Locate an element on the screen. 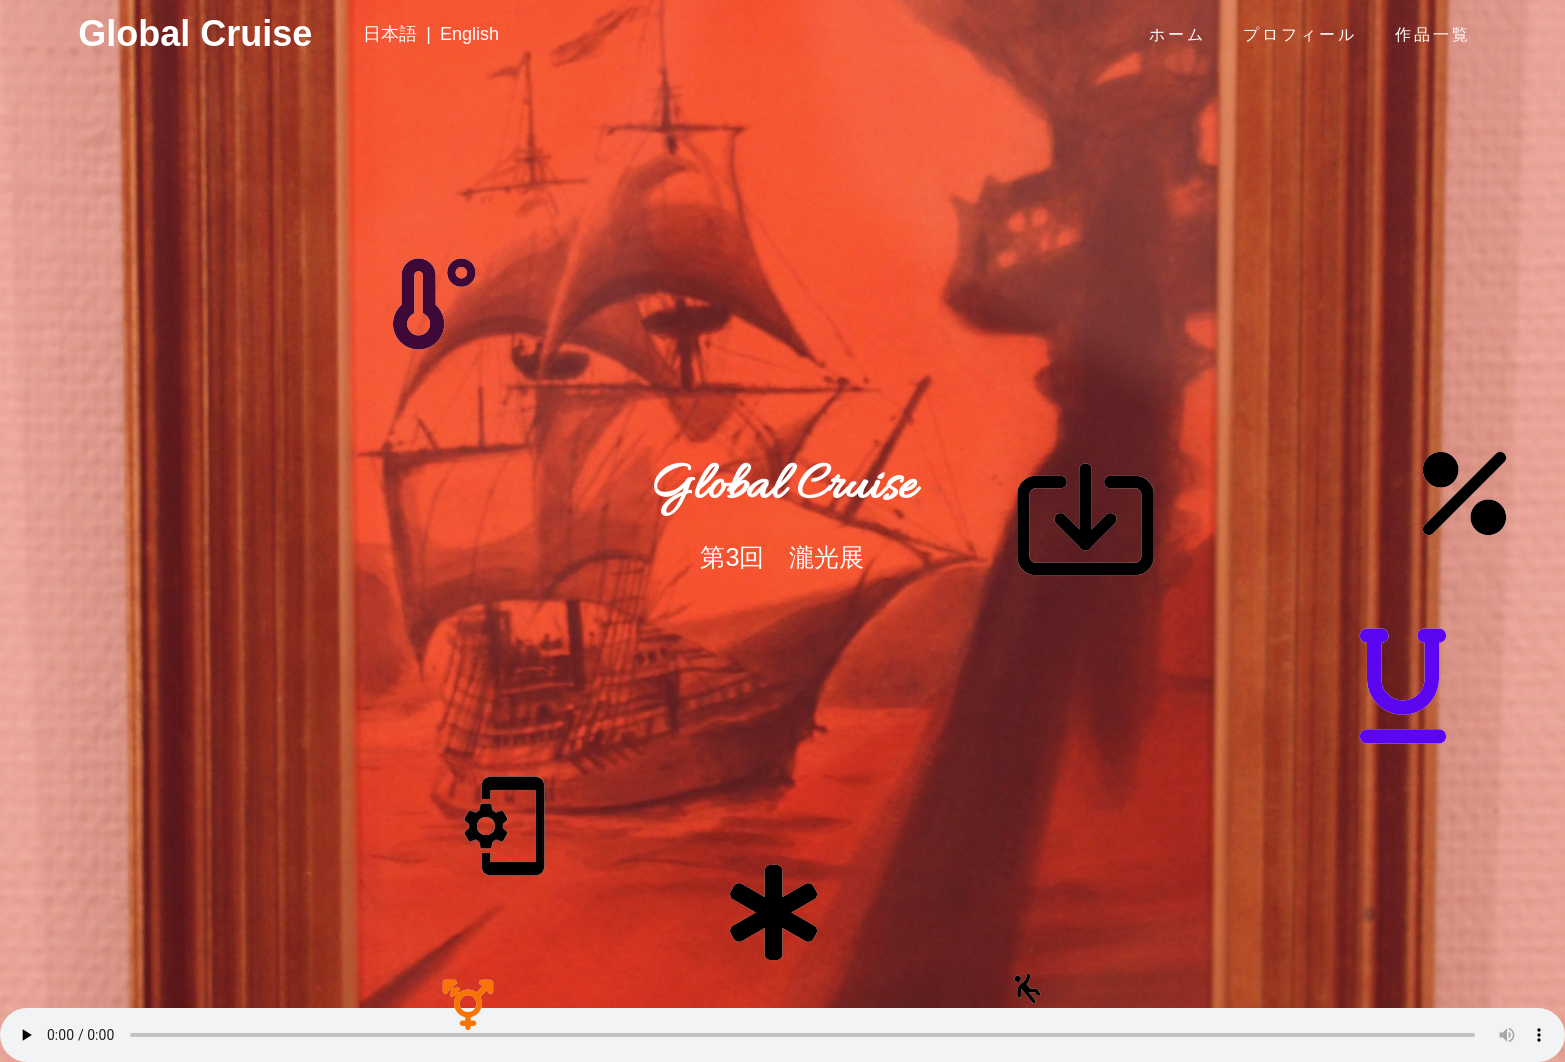 This screenshot has width=1565, height=1062. configure device connection settings is located at coordinates (504, 826).